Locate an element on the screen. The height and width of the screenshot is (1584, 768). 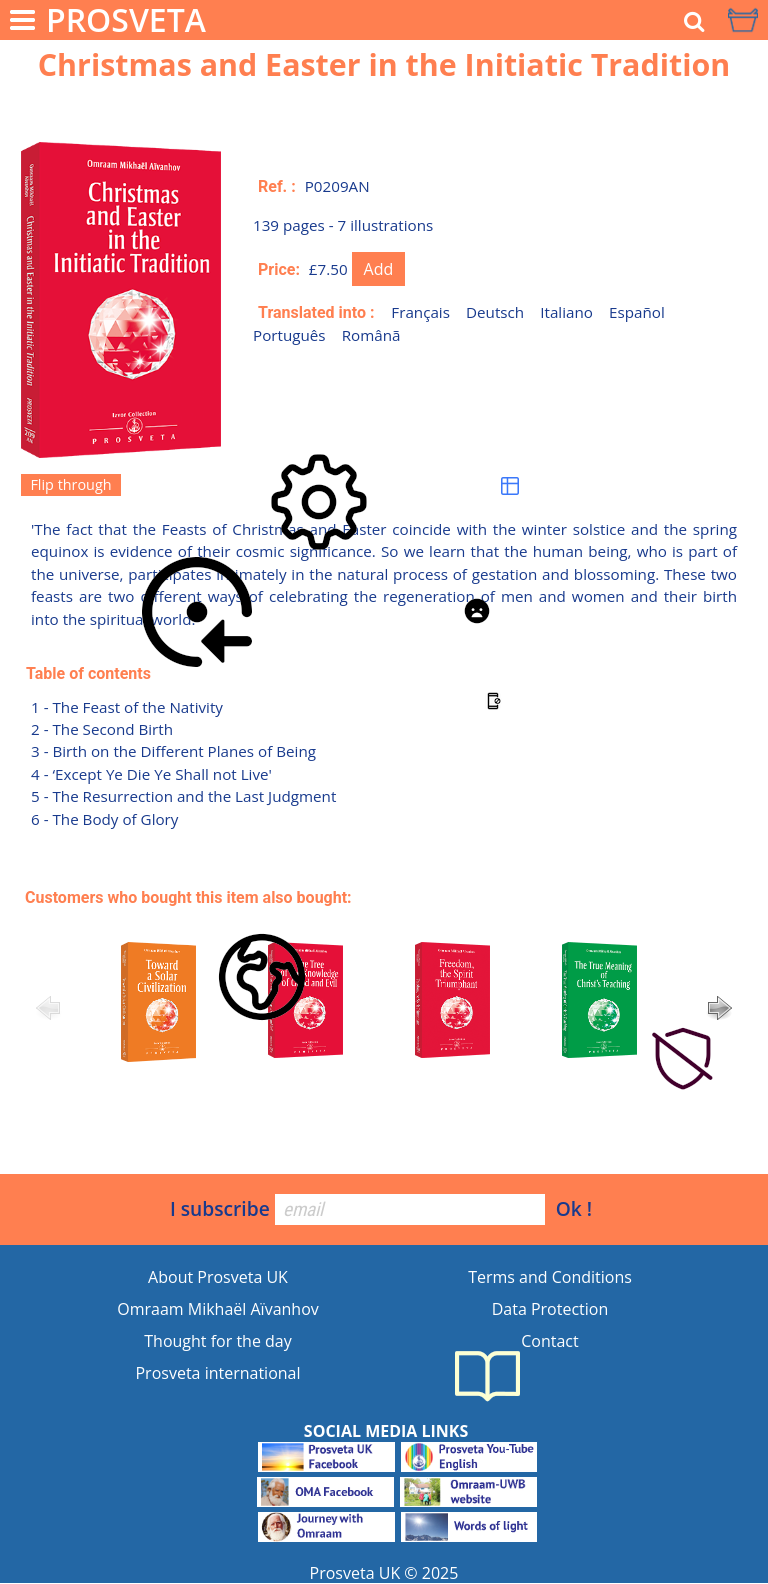
view data in table format is located at coordinates (510, 486).